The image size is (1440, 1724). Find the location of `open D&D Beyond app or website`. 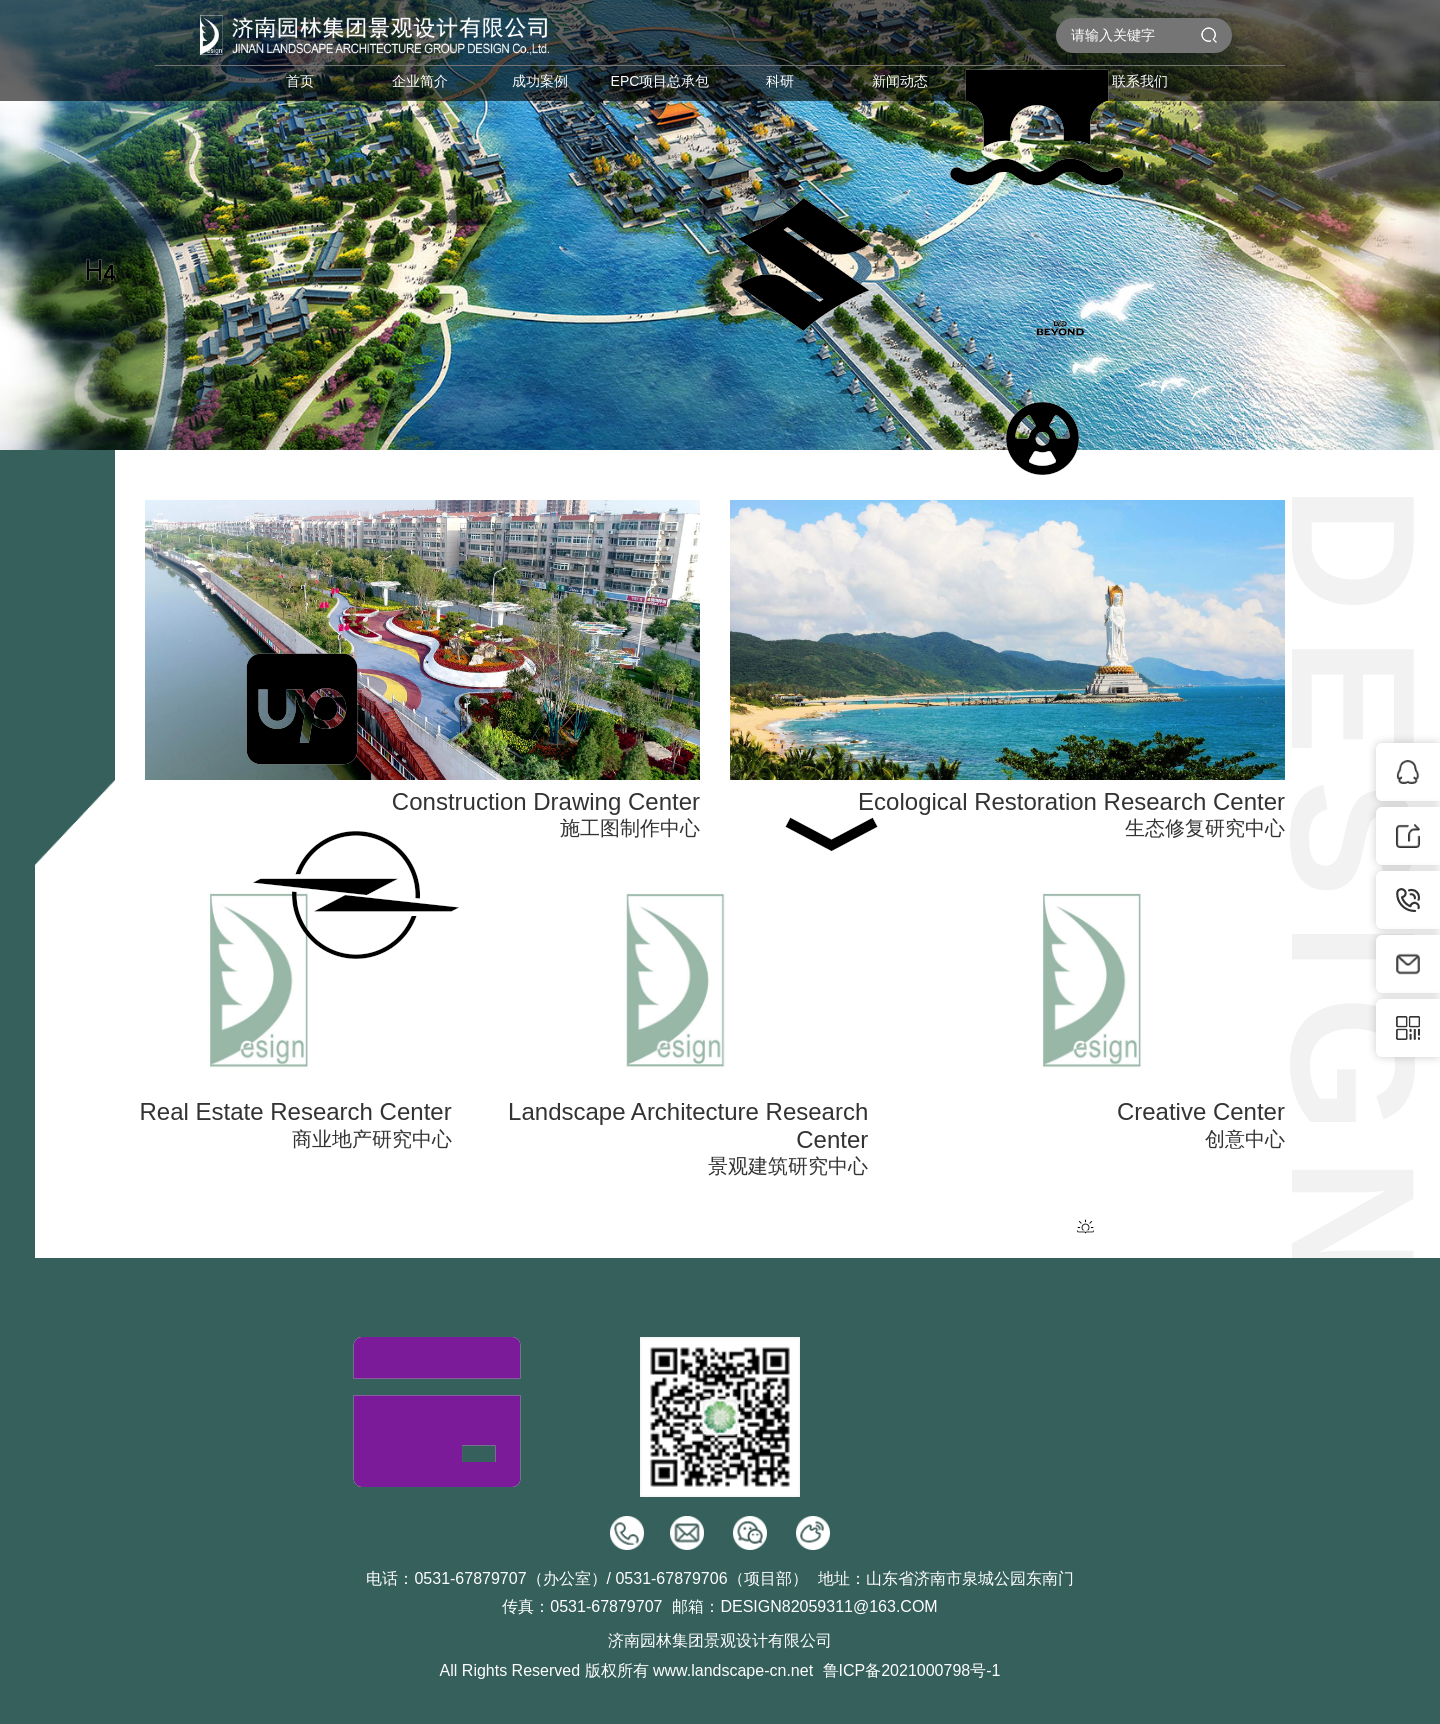

open D&D Beyond app or website is located at coordinates (1060, 328).